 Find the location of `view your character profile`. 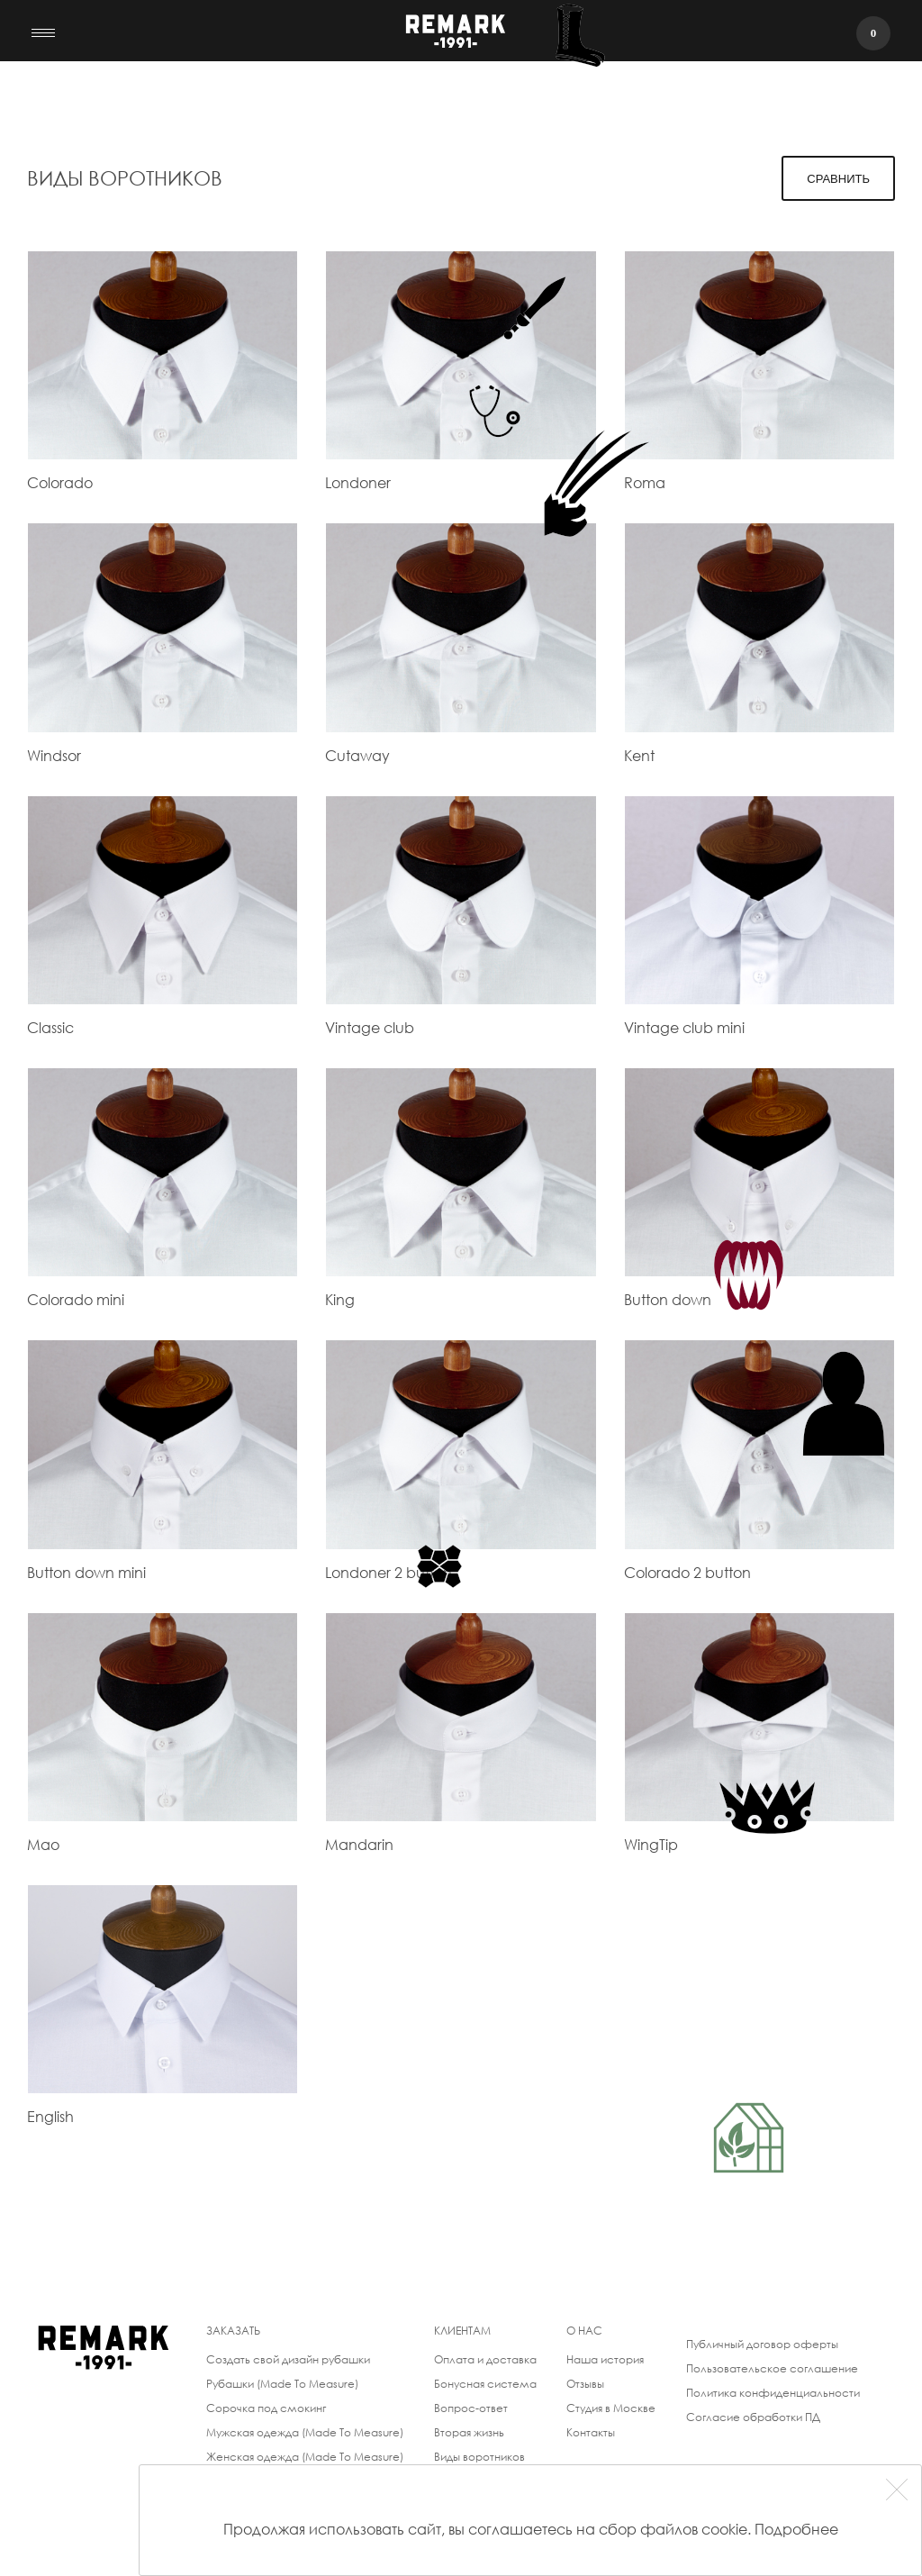

view your character profile is located at coordinates (844, 1401).